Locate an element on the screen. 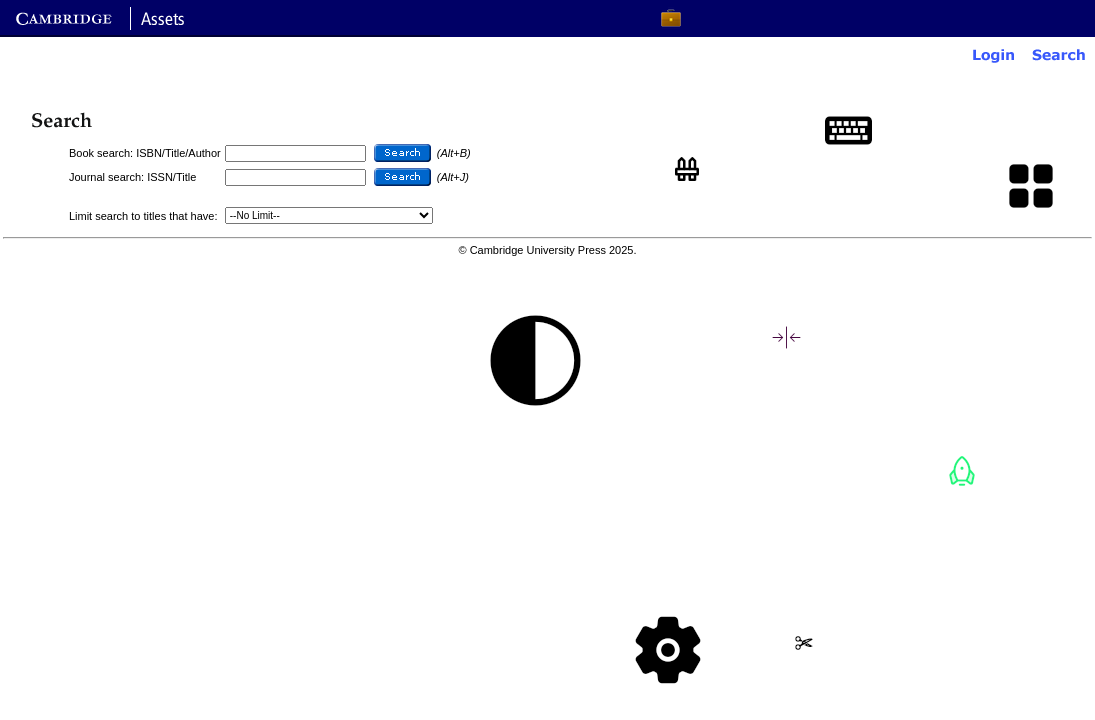 This screenshot has width=1095, height=720. launch or deploy an application is located at coordinates (962, 472).